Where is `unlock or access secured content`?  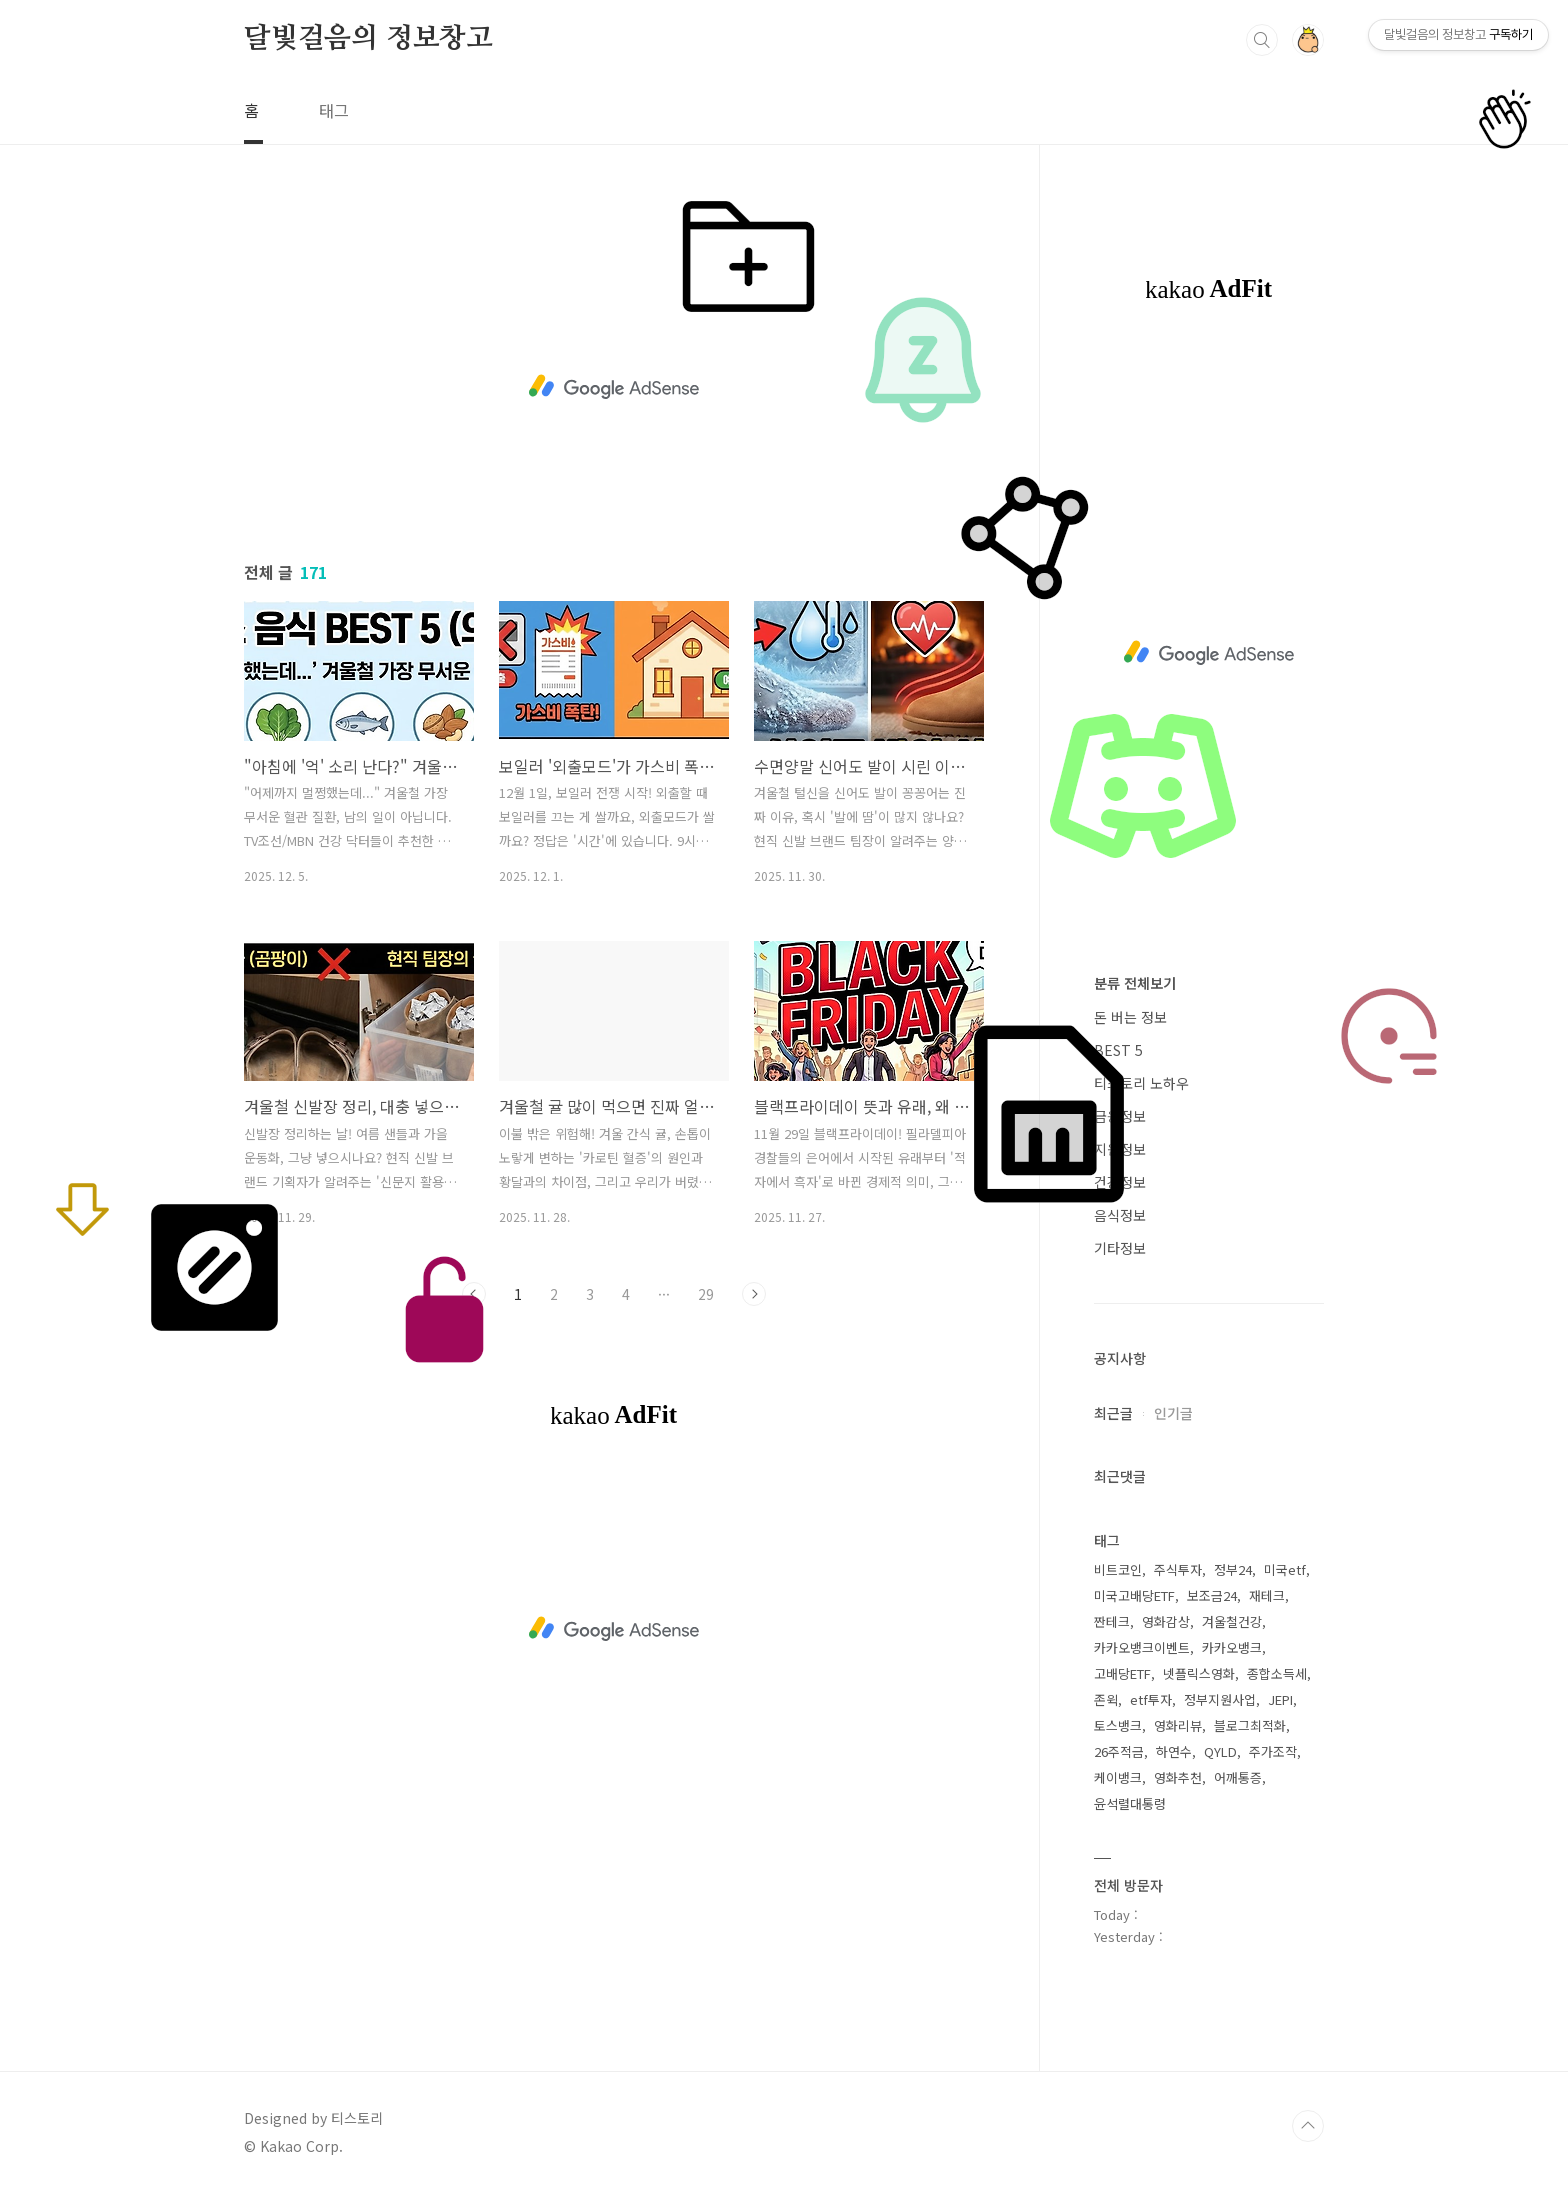
unlock or access secured content is located at coordinates (444, 1309).